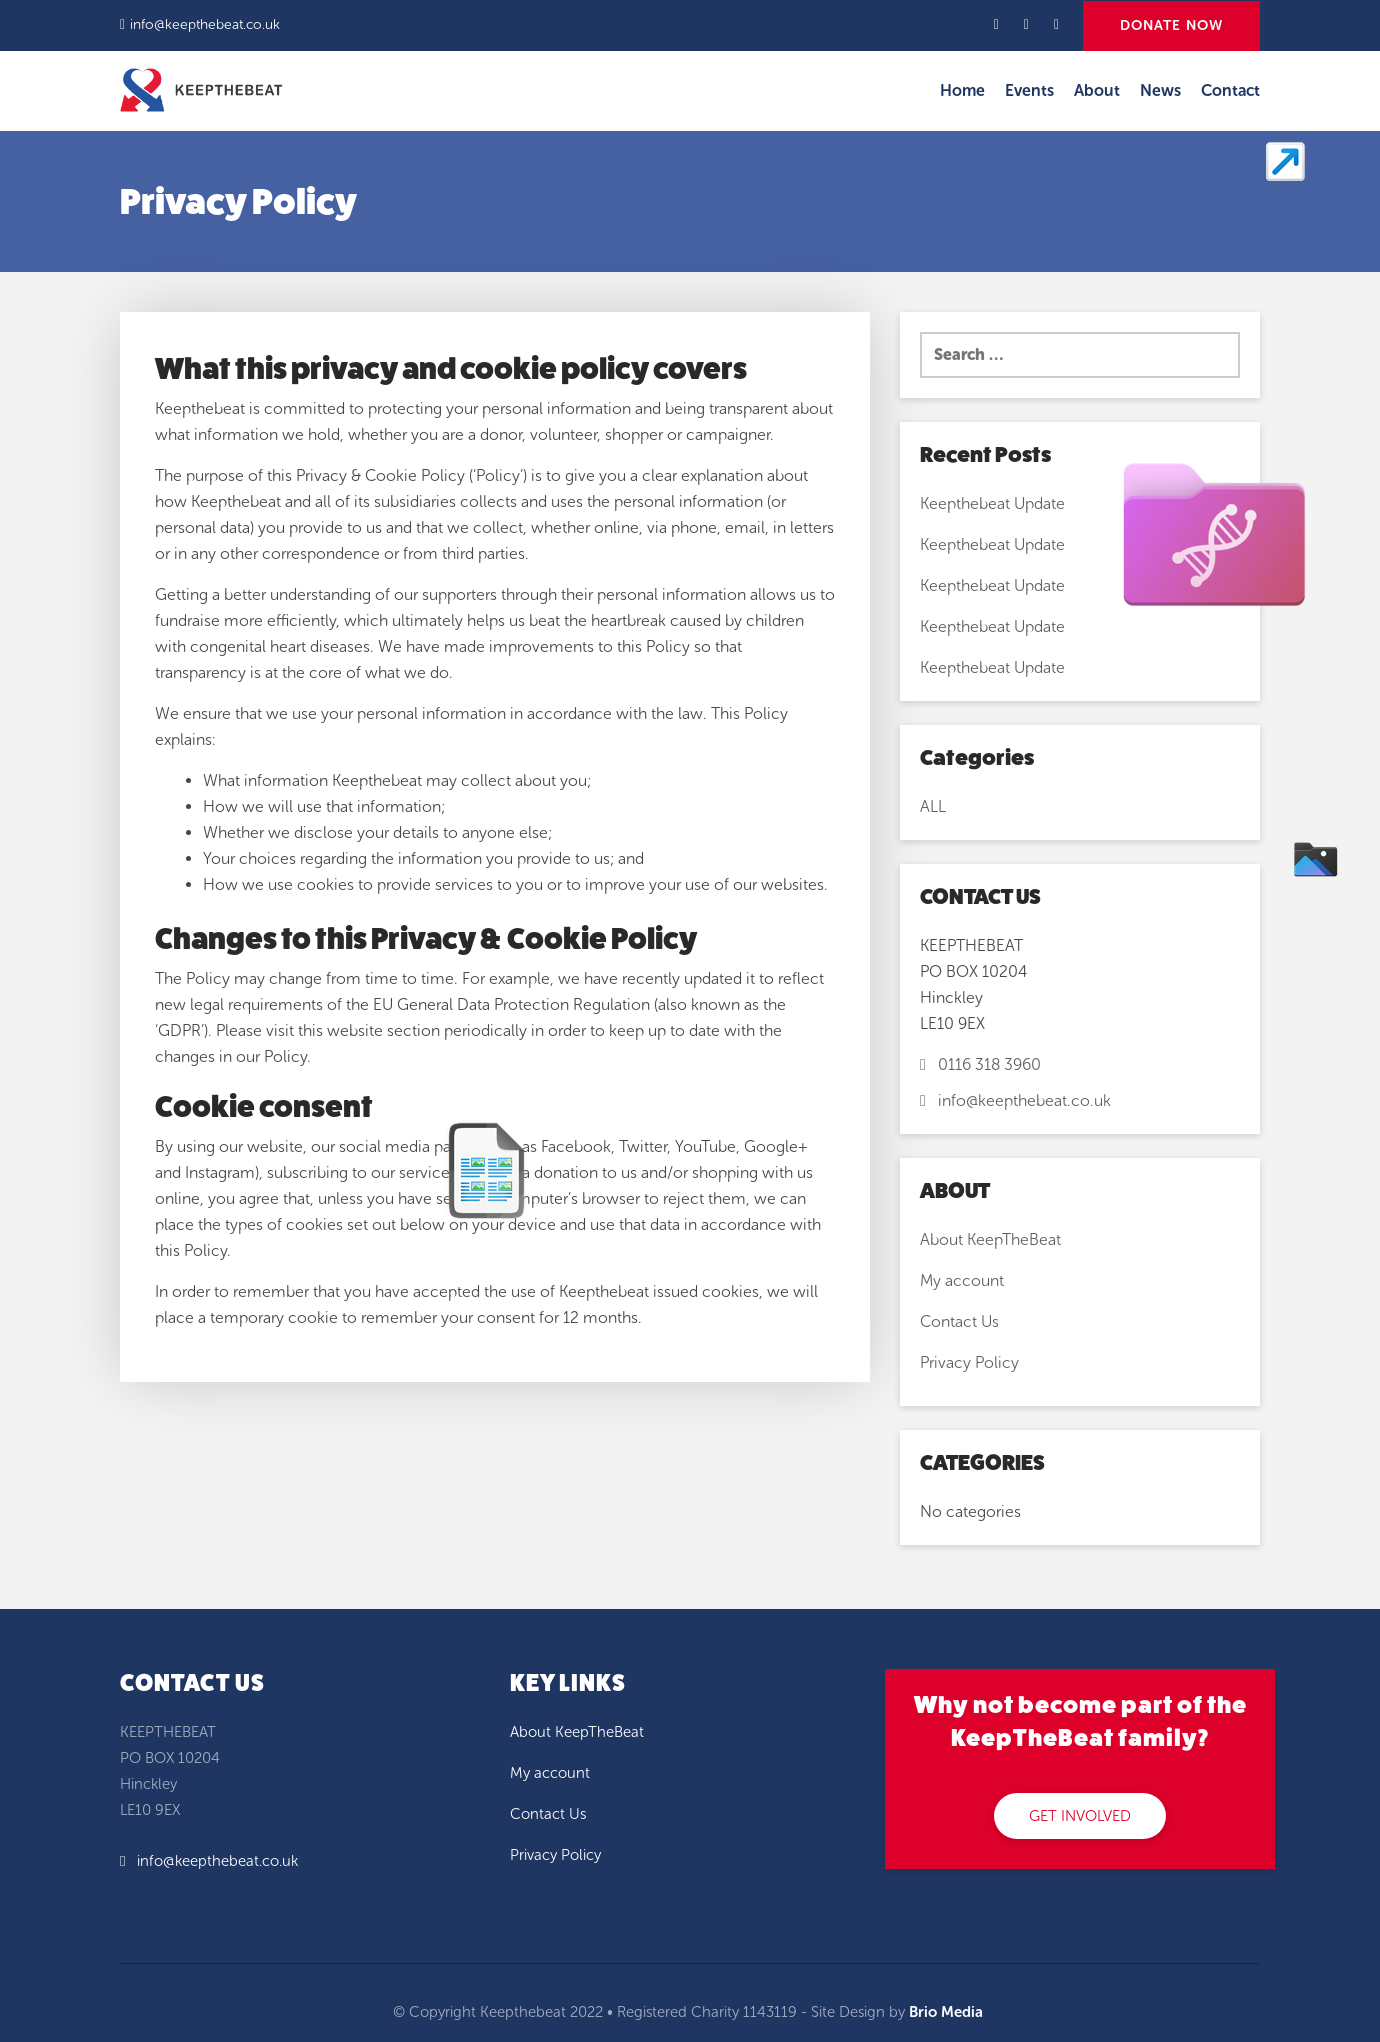  I want to click on indicates this item is a shortcut to another file or application, so click(1315, 131).